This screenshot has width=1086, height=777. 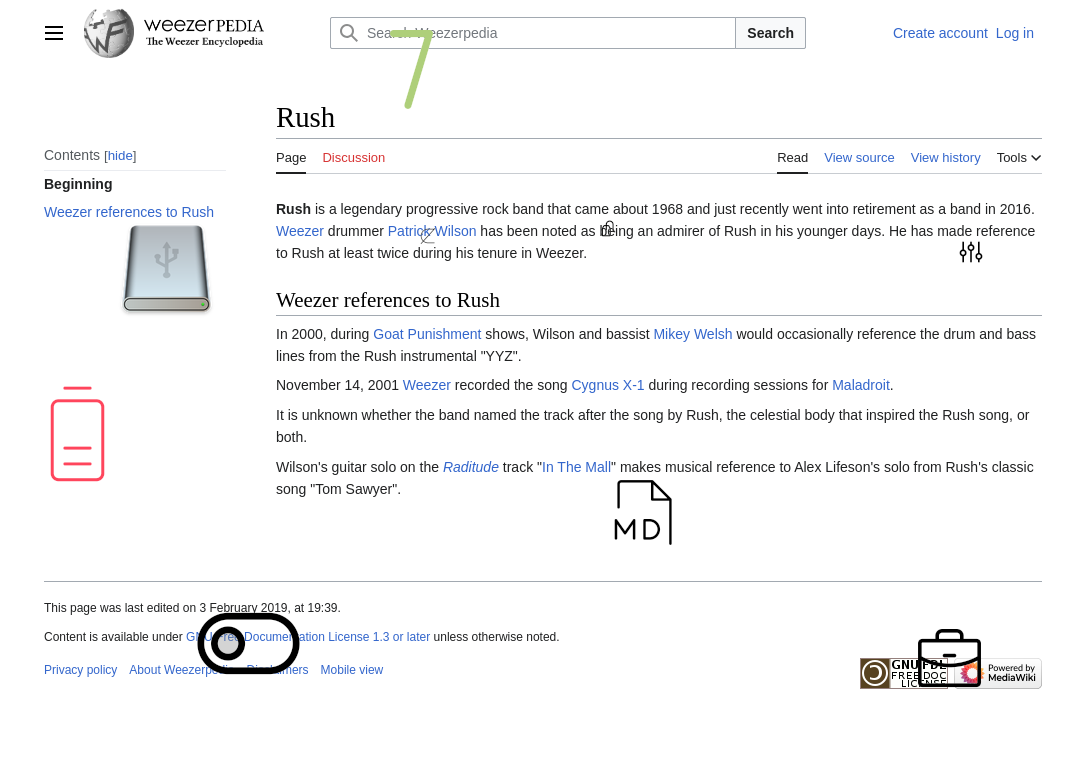 I want to click on indicates the number seven in a list or sequence, so click(x=411, y=69).